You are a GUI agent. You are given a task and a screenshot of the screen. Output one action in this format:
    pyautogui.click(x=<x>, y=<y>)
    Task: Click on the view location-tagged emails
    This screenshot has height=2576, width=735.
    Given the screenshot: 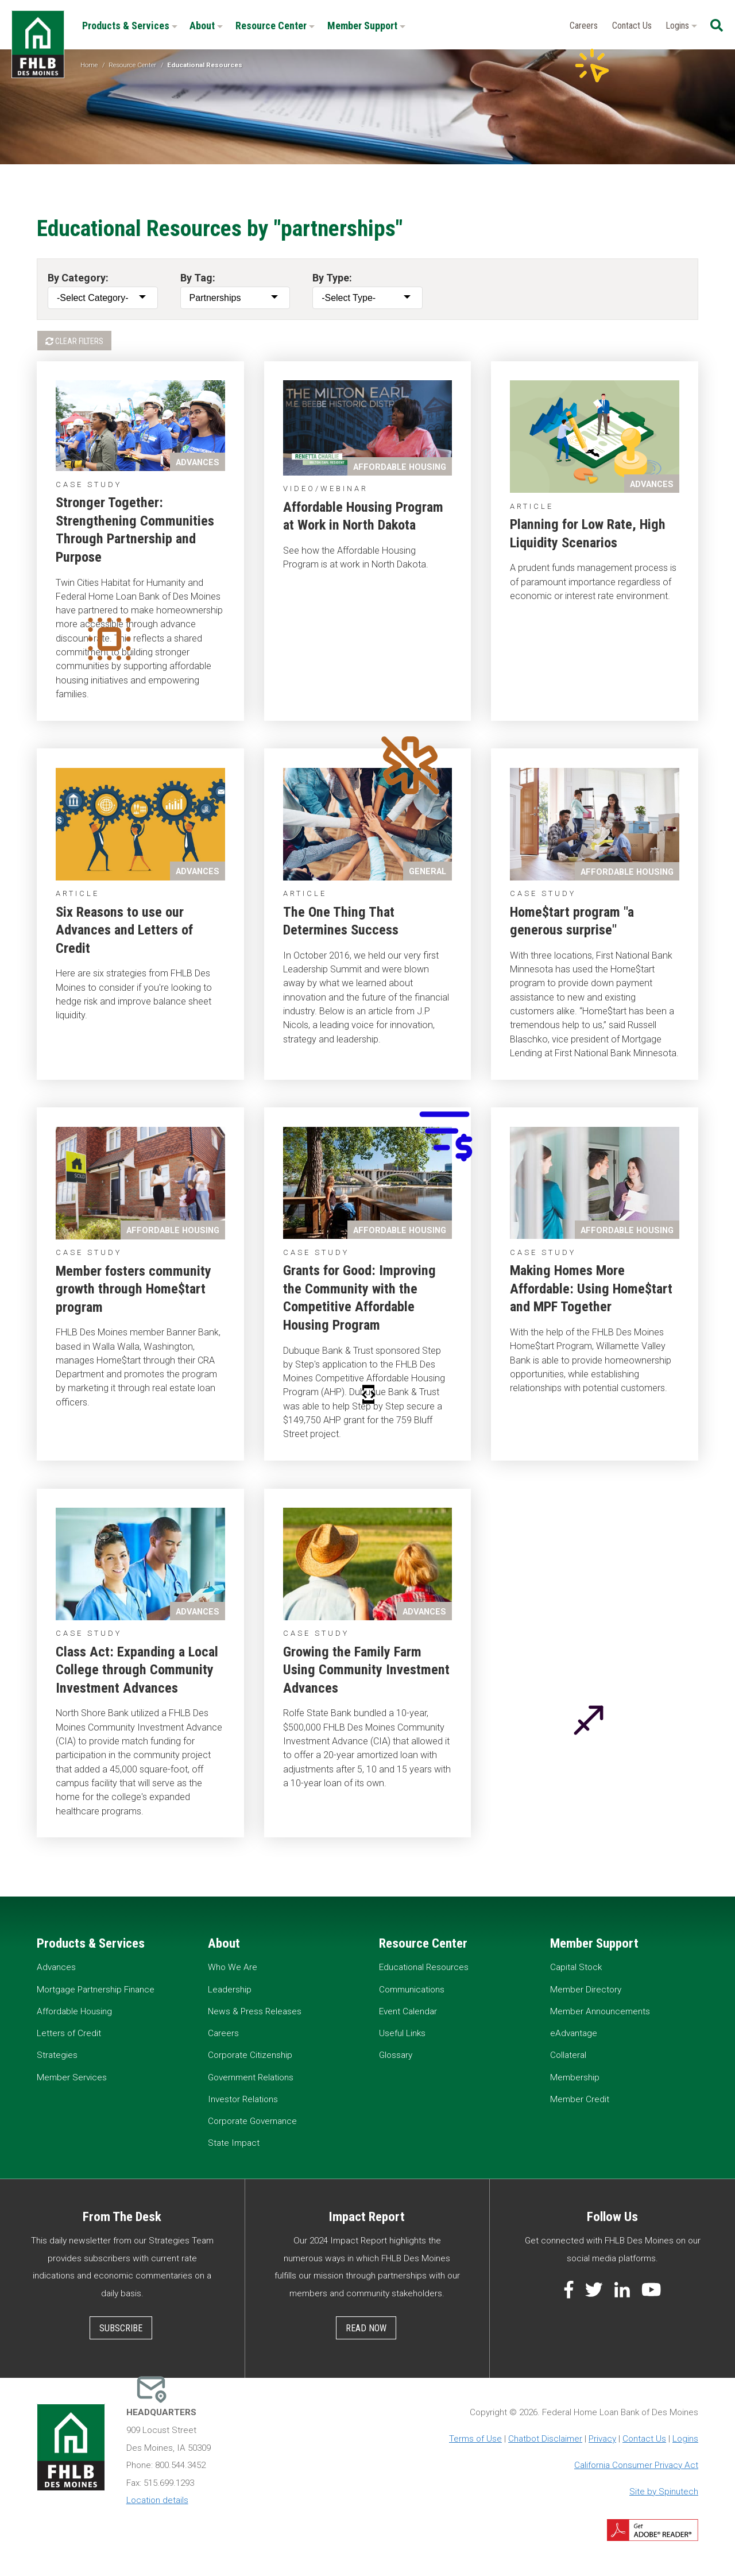 What is the action you would take?
    pyautogui.click(x=151, y=2388)
    